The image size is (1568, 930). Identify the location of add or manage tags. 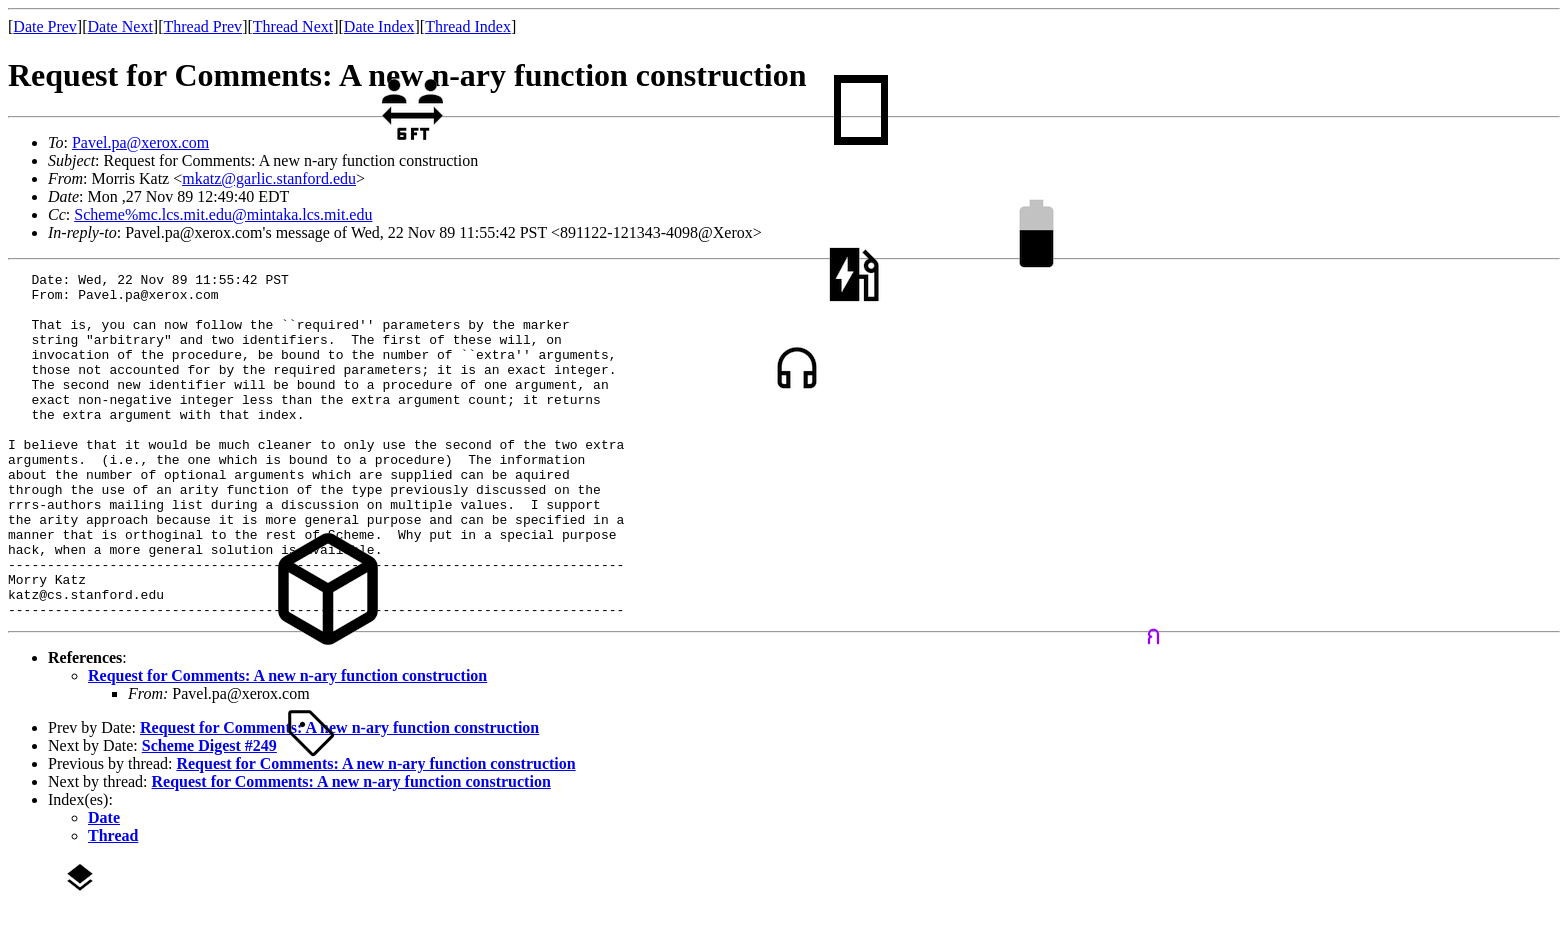
(311, 733).